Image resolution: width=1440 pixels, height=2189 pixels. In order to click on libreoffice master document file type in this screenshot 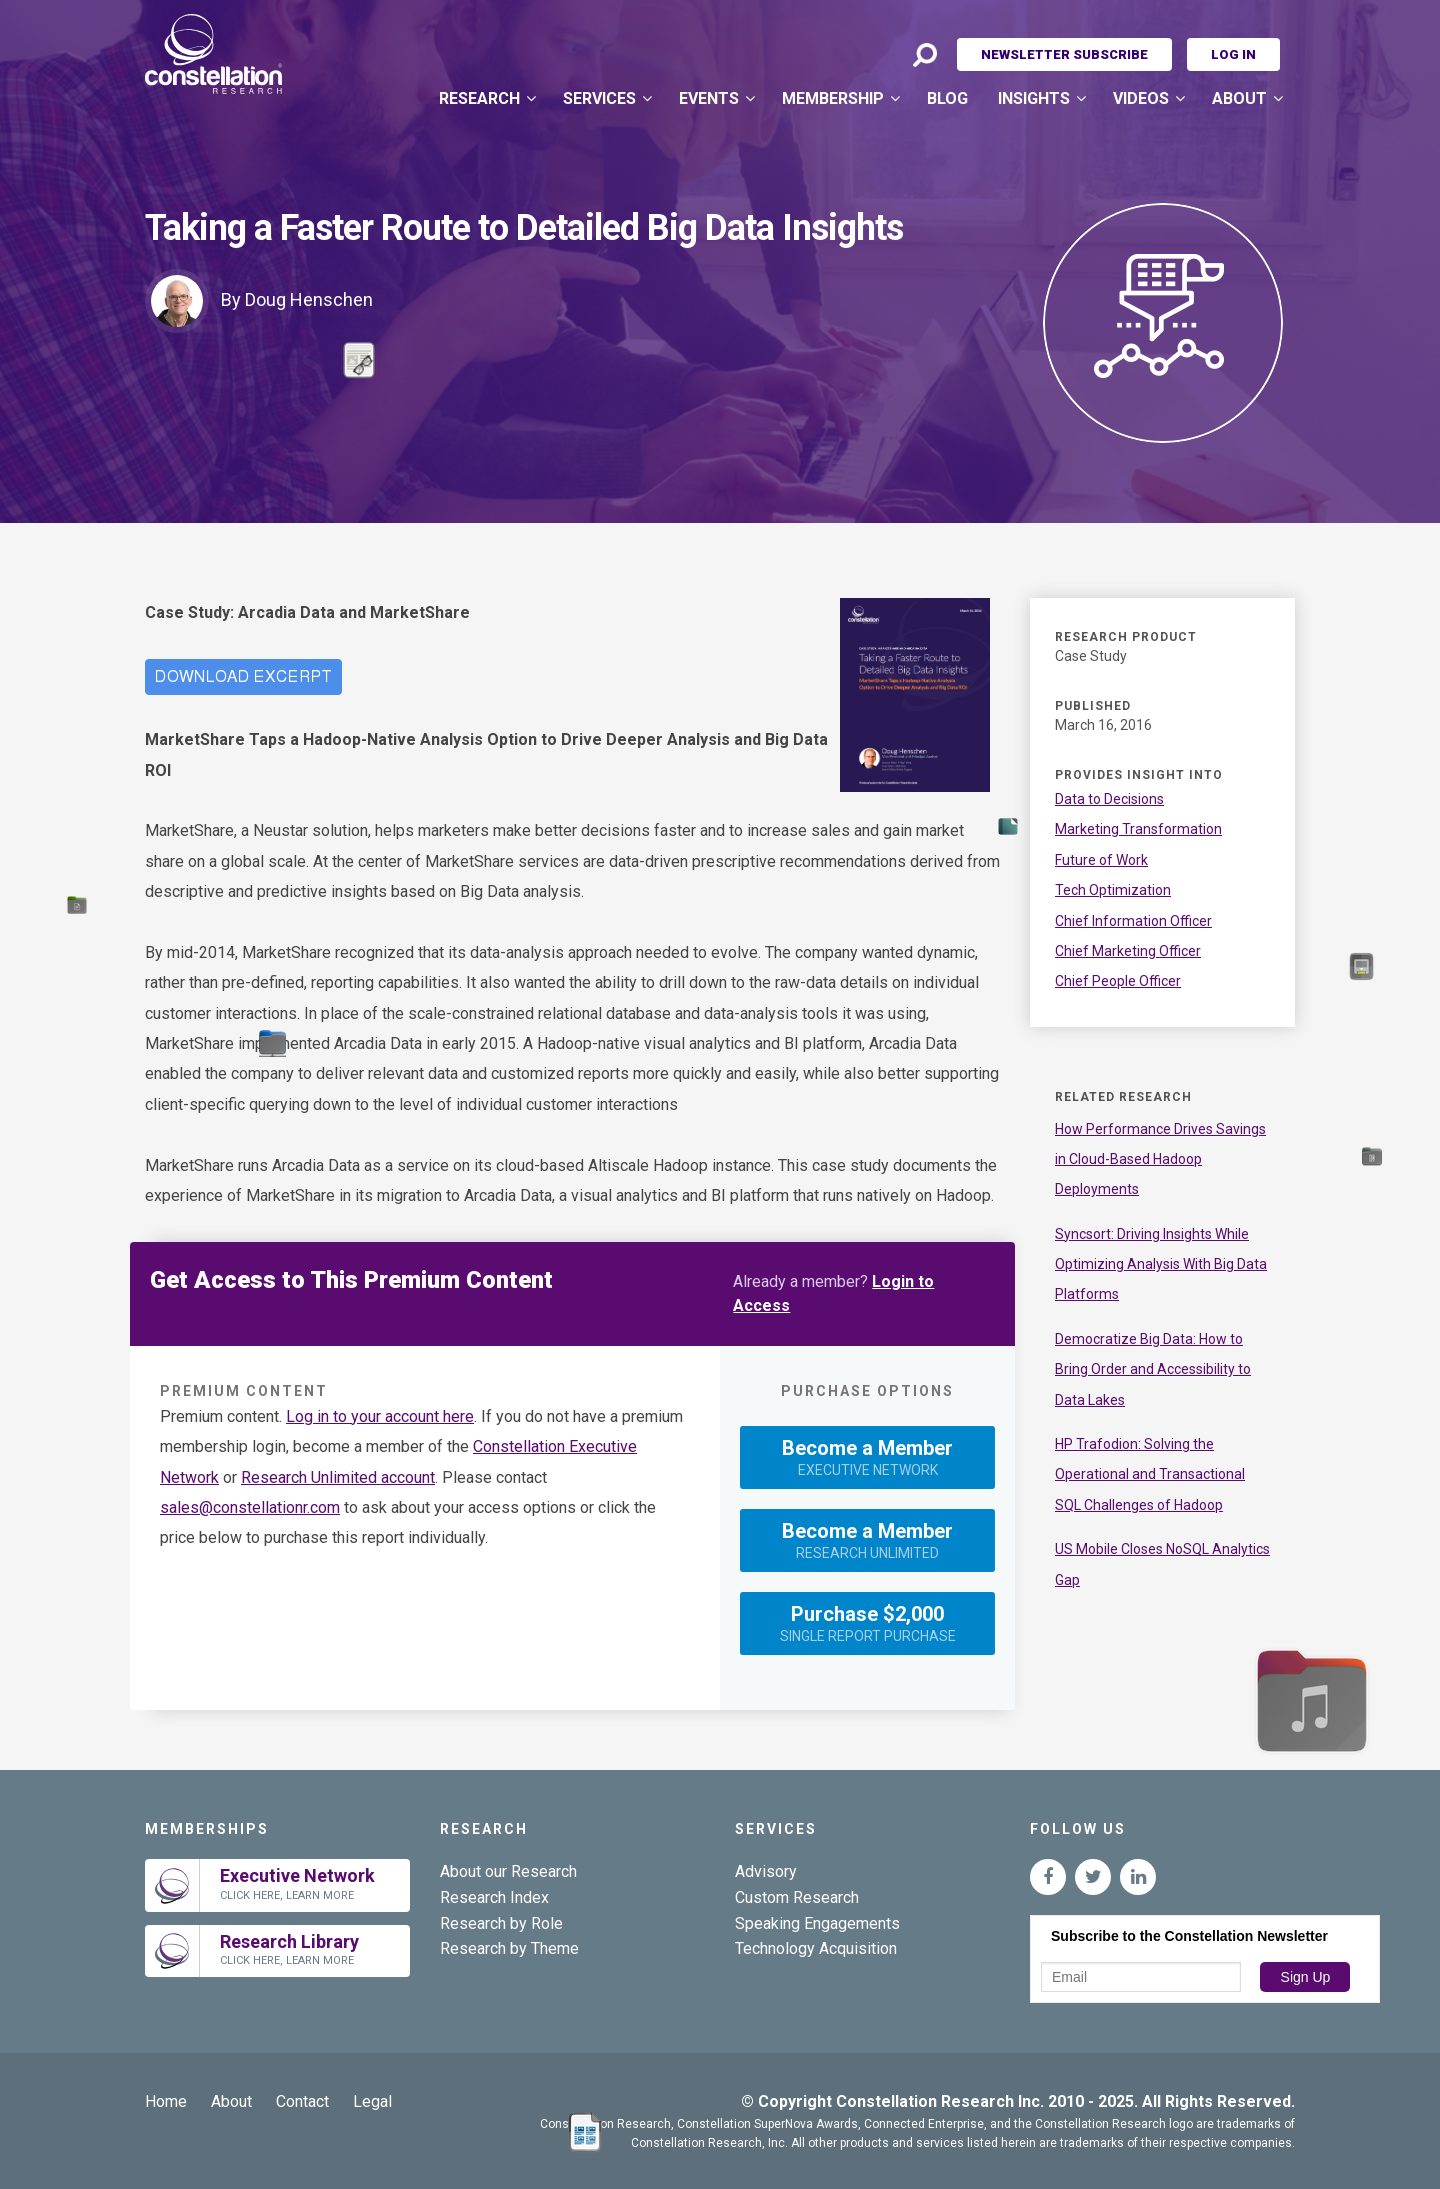, I will do `click(585, 2132)`.